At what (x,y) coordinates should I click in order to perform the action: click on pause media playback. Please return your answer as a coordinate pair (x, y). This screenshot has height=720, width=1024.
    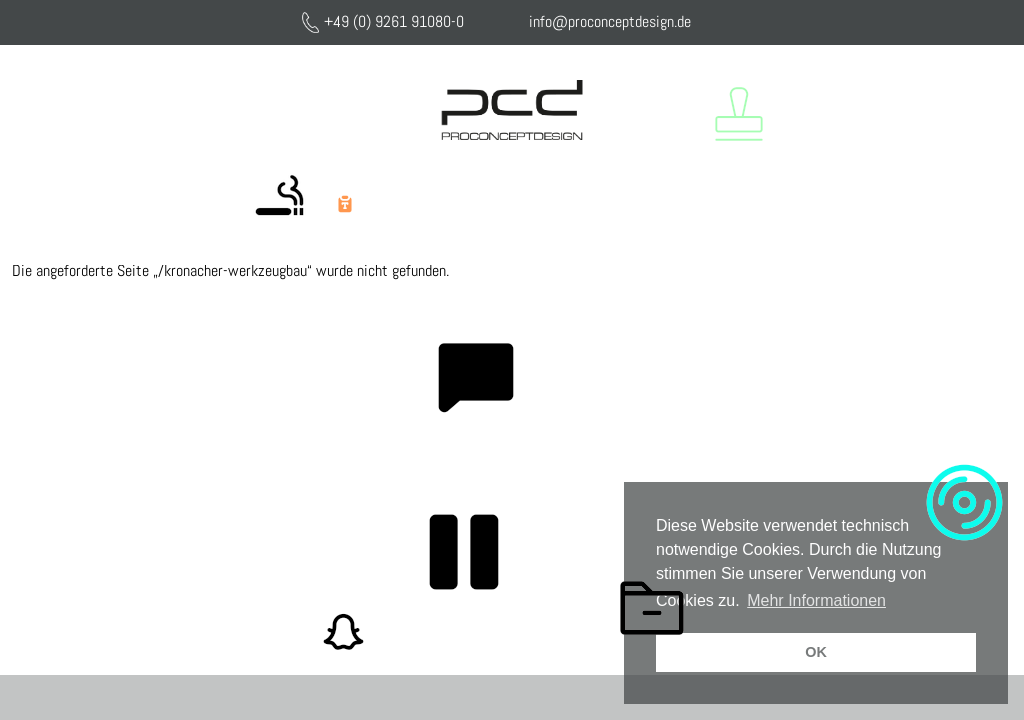
    Looking at the image, I should click on (464, 552).